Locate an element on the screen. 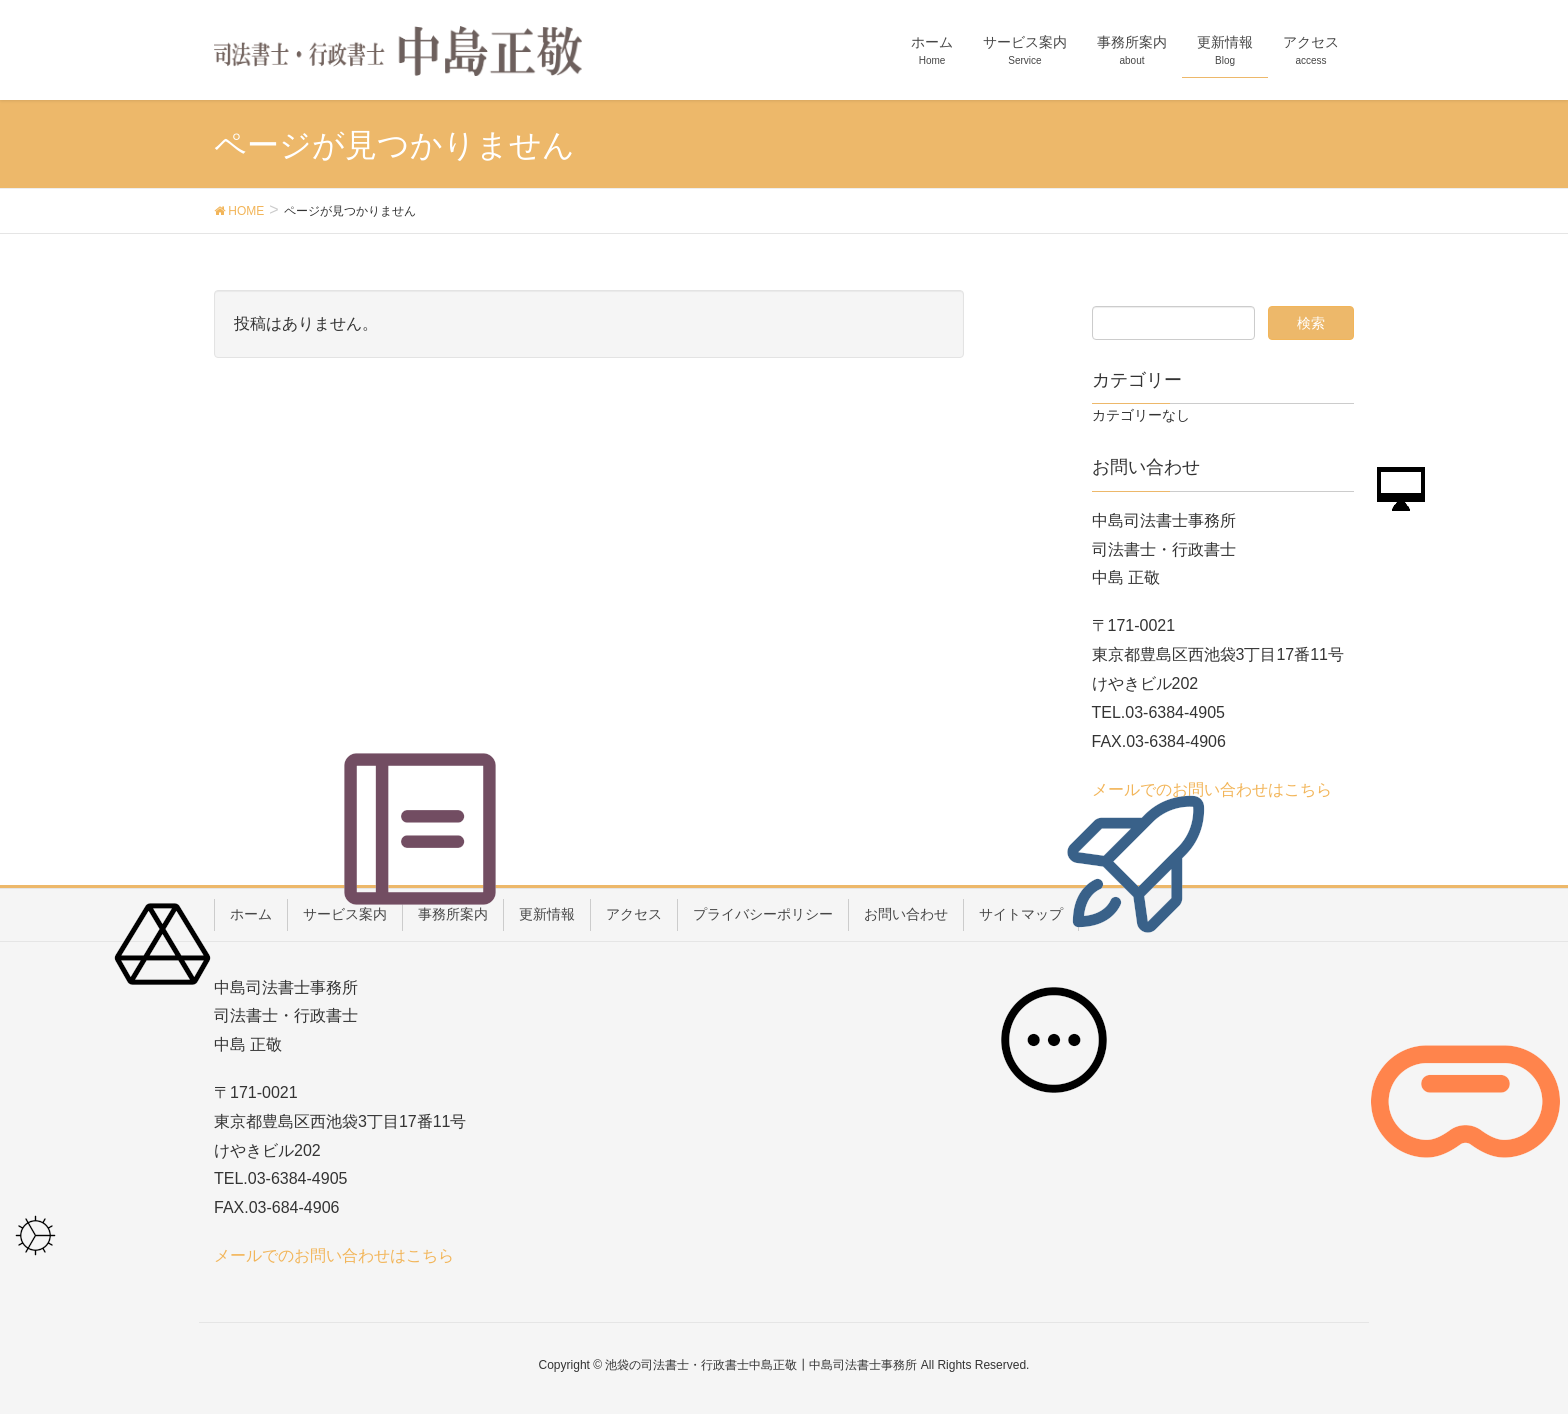  view more options is located at coordinates (1054, 1040).